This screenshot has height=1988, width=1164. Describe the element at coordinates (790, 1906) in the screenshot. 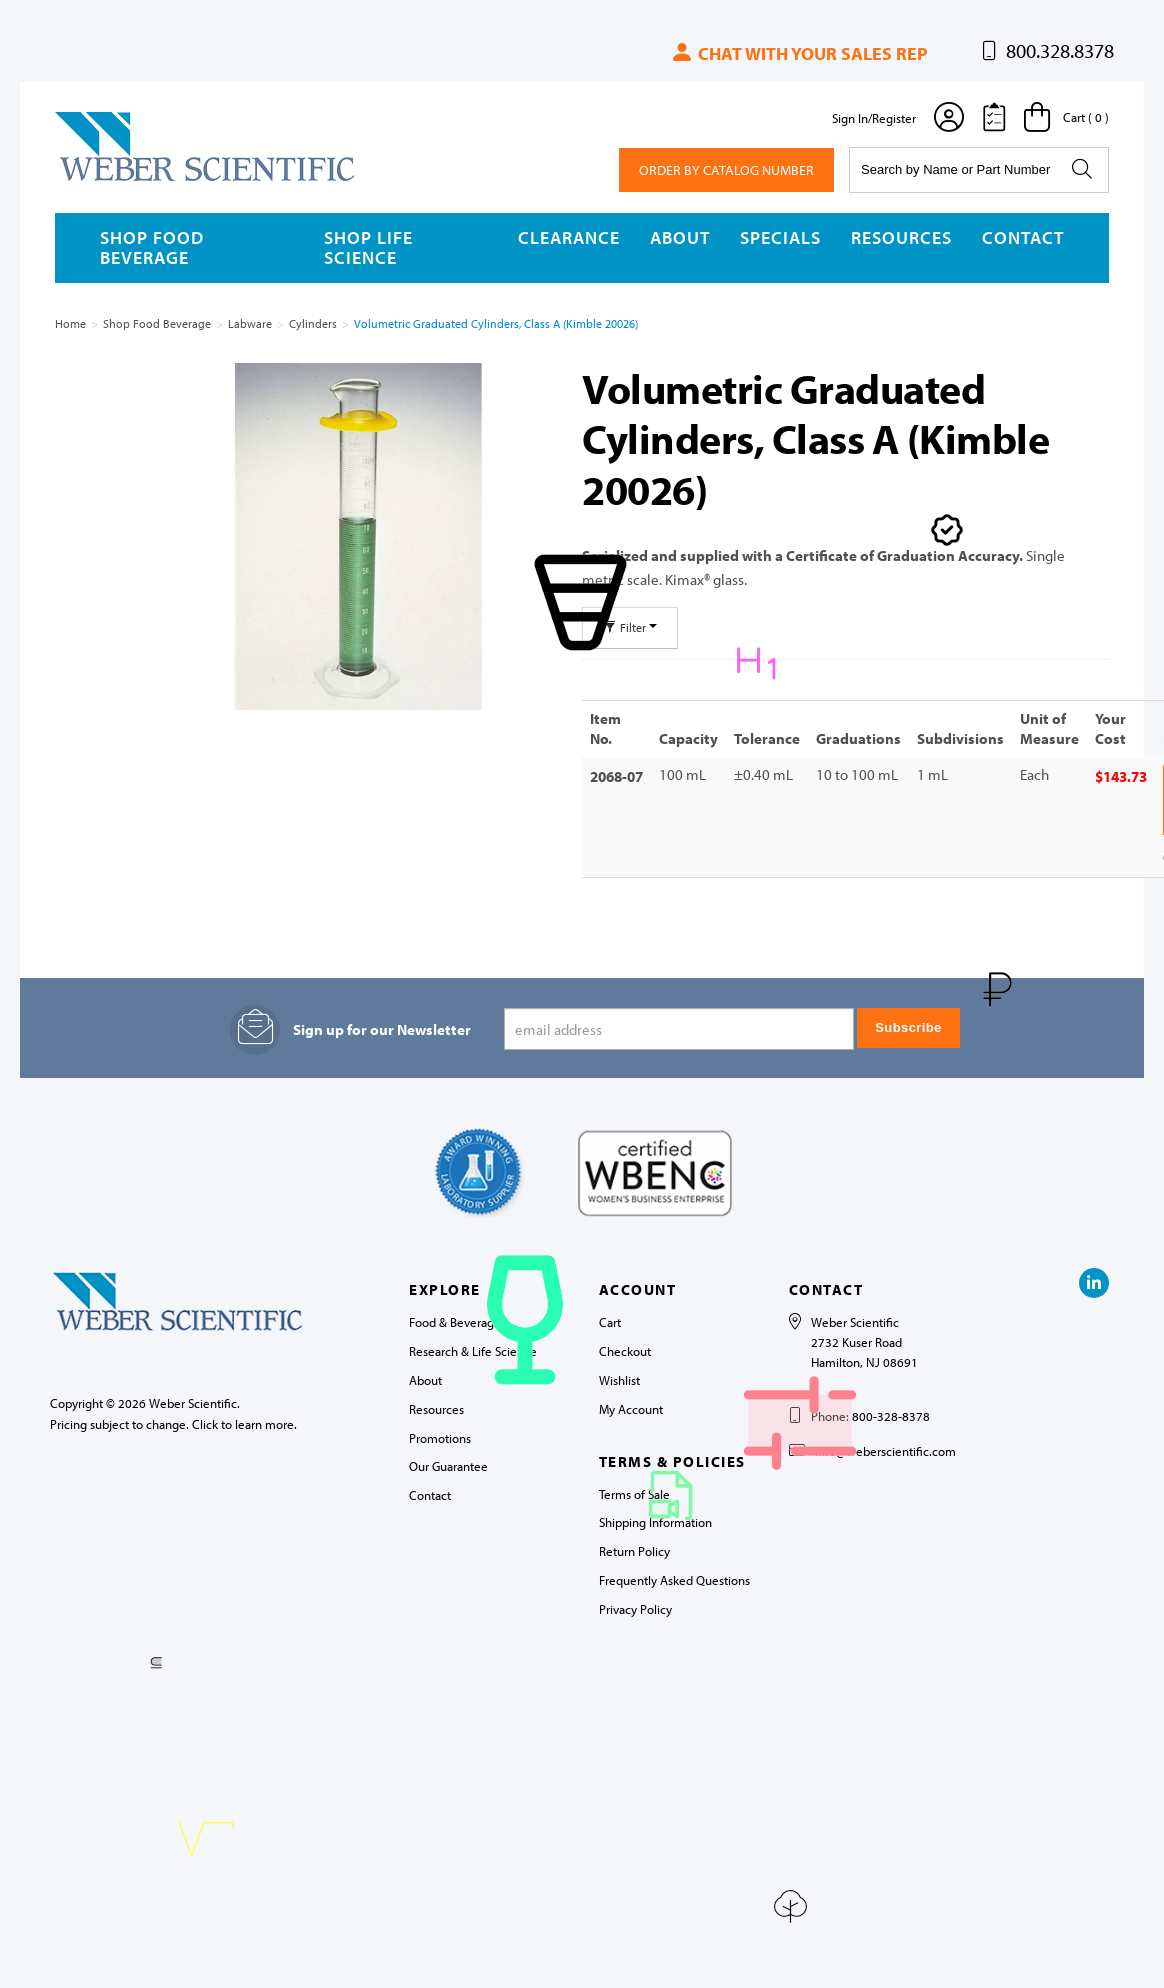

I see `access nature or parks category` at that location.